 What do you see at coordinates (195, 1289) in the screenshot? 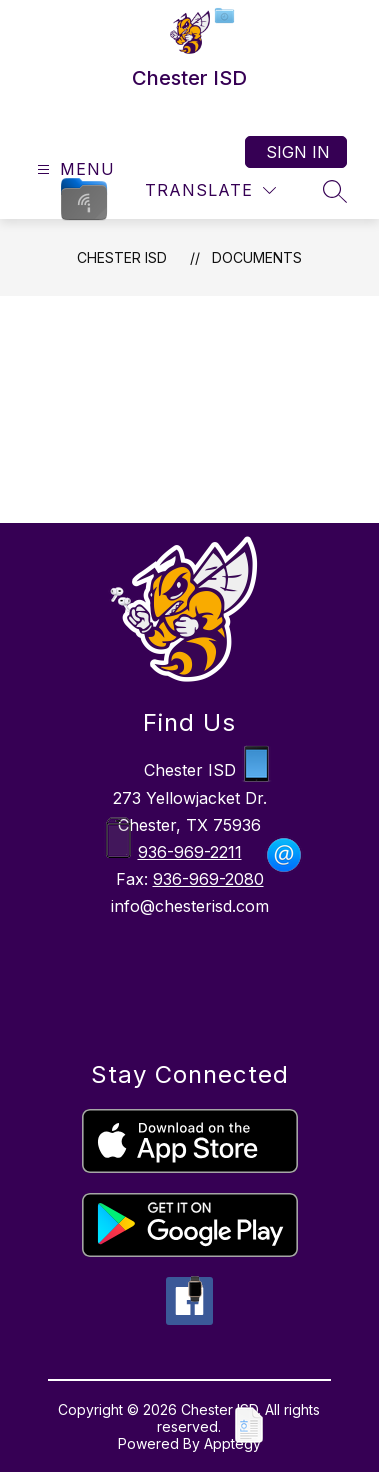
I see `manage connected Apple Watch device` at bounding box center [195, 1289].